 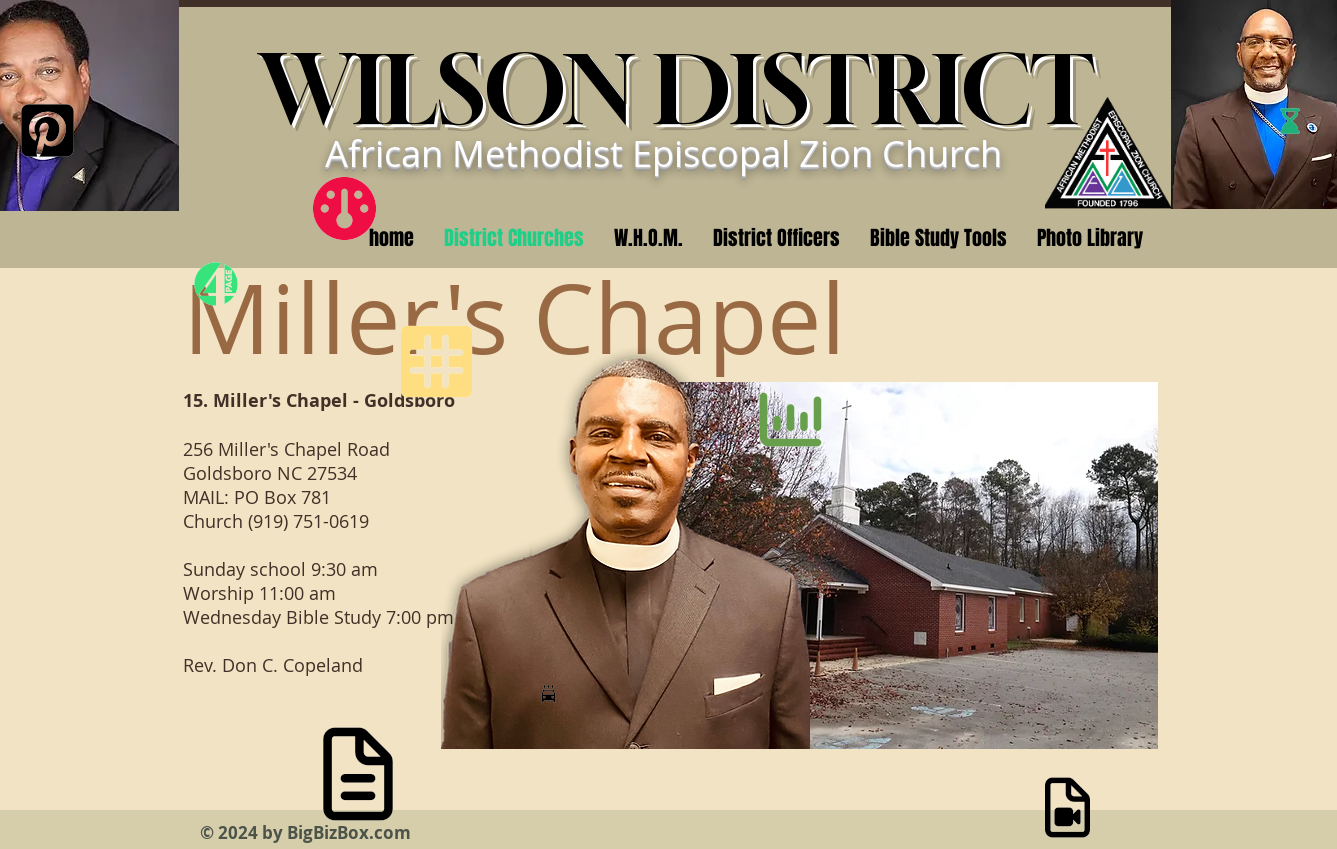 I want to click on view document or text file, so click(x=358, y=774).